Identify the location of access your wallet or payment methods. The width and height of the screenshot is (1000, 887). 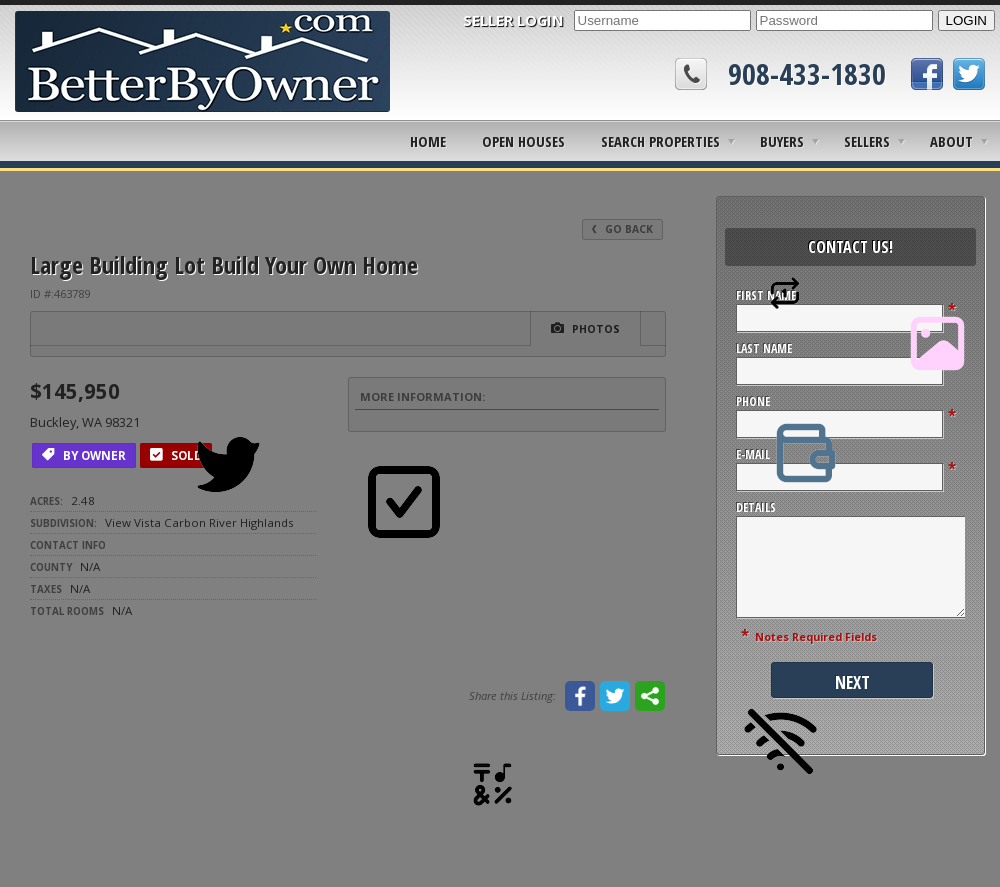
(806, 453).